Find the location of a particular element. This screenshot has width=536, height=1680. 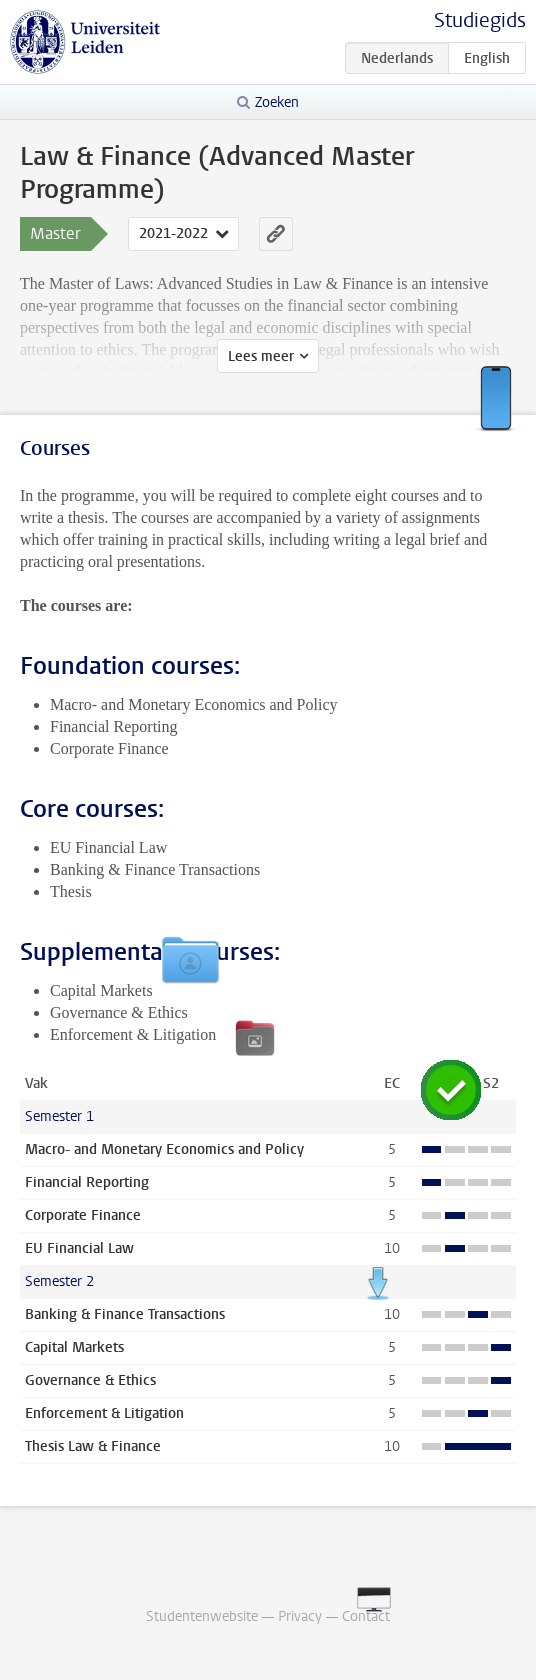

access the users folder on your mac is located at coordinates (190, 959).